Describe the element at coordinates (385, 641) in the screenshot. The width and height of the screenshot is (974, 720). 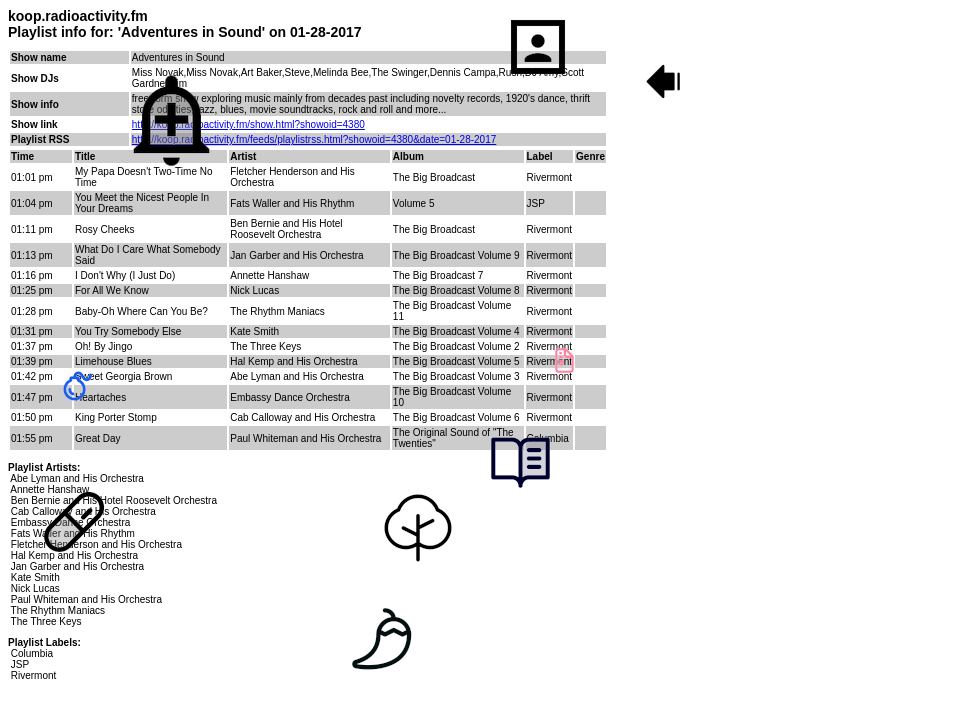
I see `indicates spicy or hot food items` at that location.